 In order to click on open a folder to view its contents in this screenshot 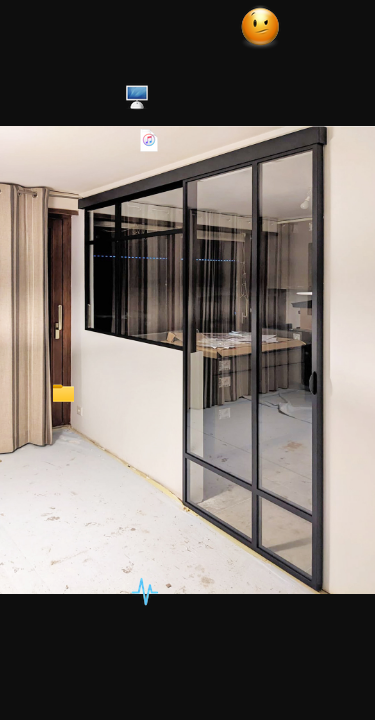, I will do `click(63, 393)`.